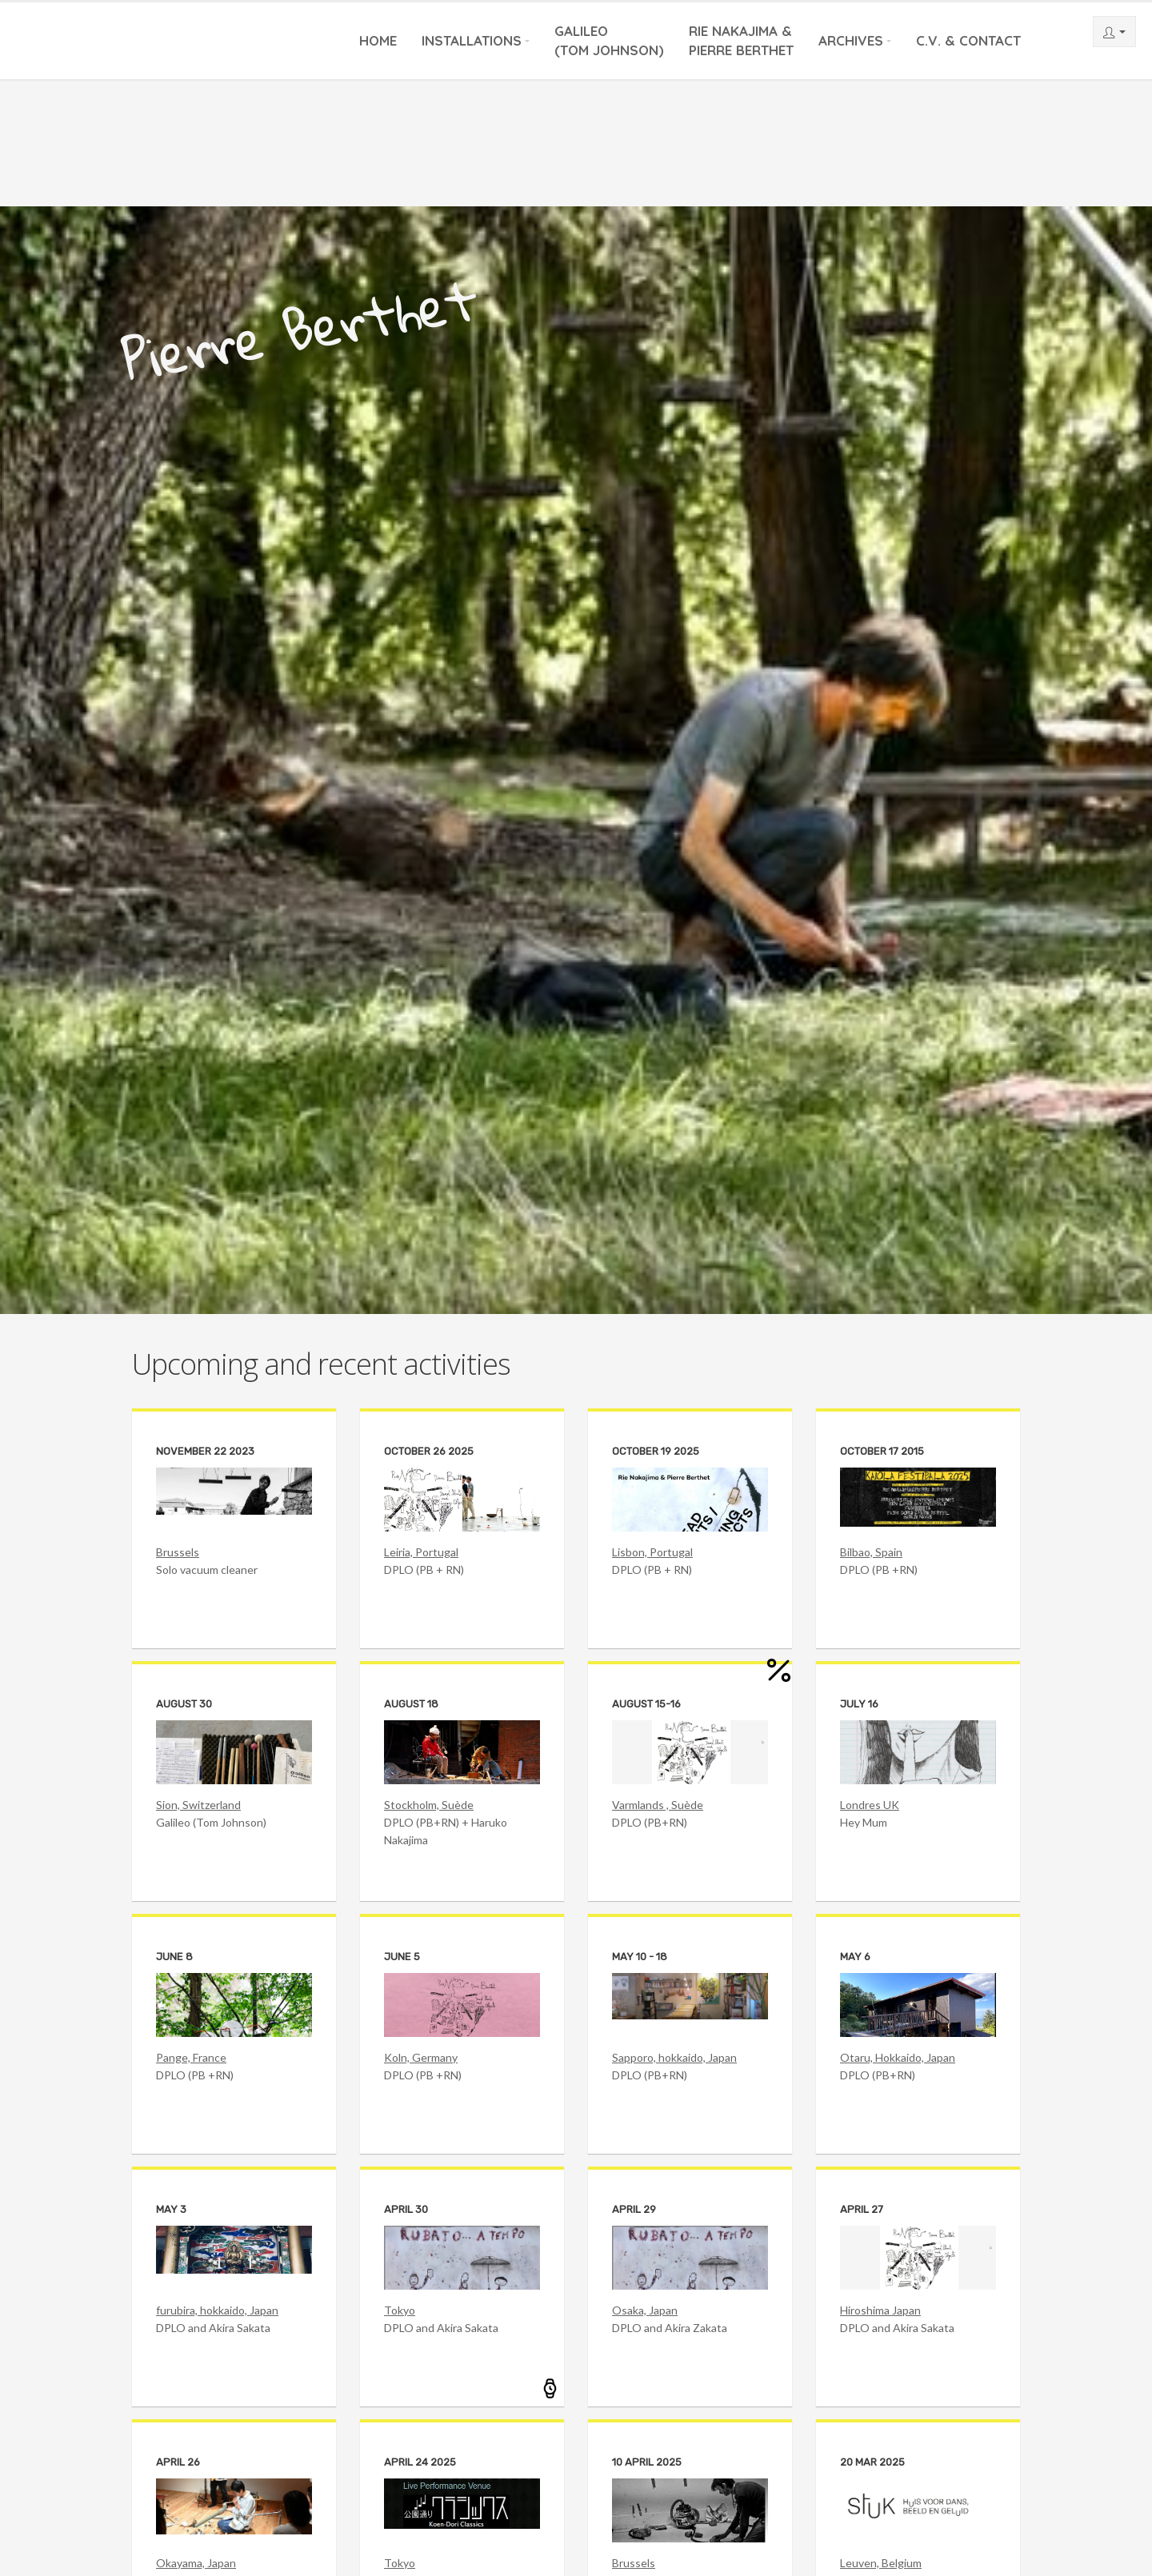 Image resolution: width=1152 pixels, height=2576 pixels. Describe the element at coordinates (550, 2388) in the screenshot. I see `view watch or wearable device settings` at that location.